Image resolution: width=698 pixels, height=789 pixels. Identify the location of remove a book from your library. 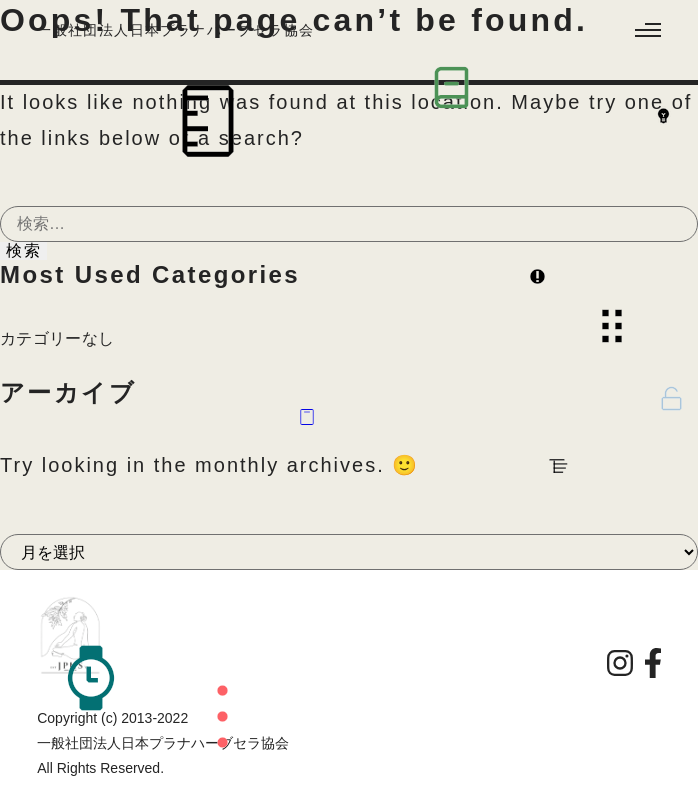
(451, 87).